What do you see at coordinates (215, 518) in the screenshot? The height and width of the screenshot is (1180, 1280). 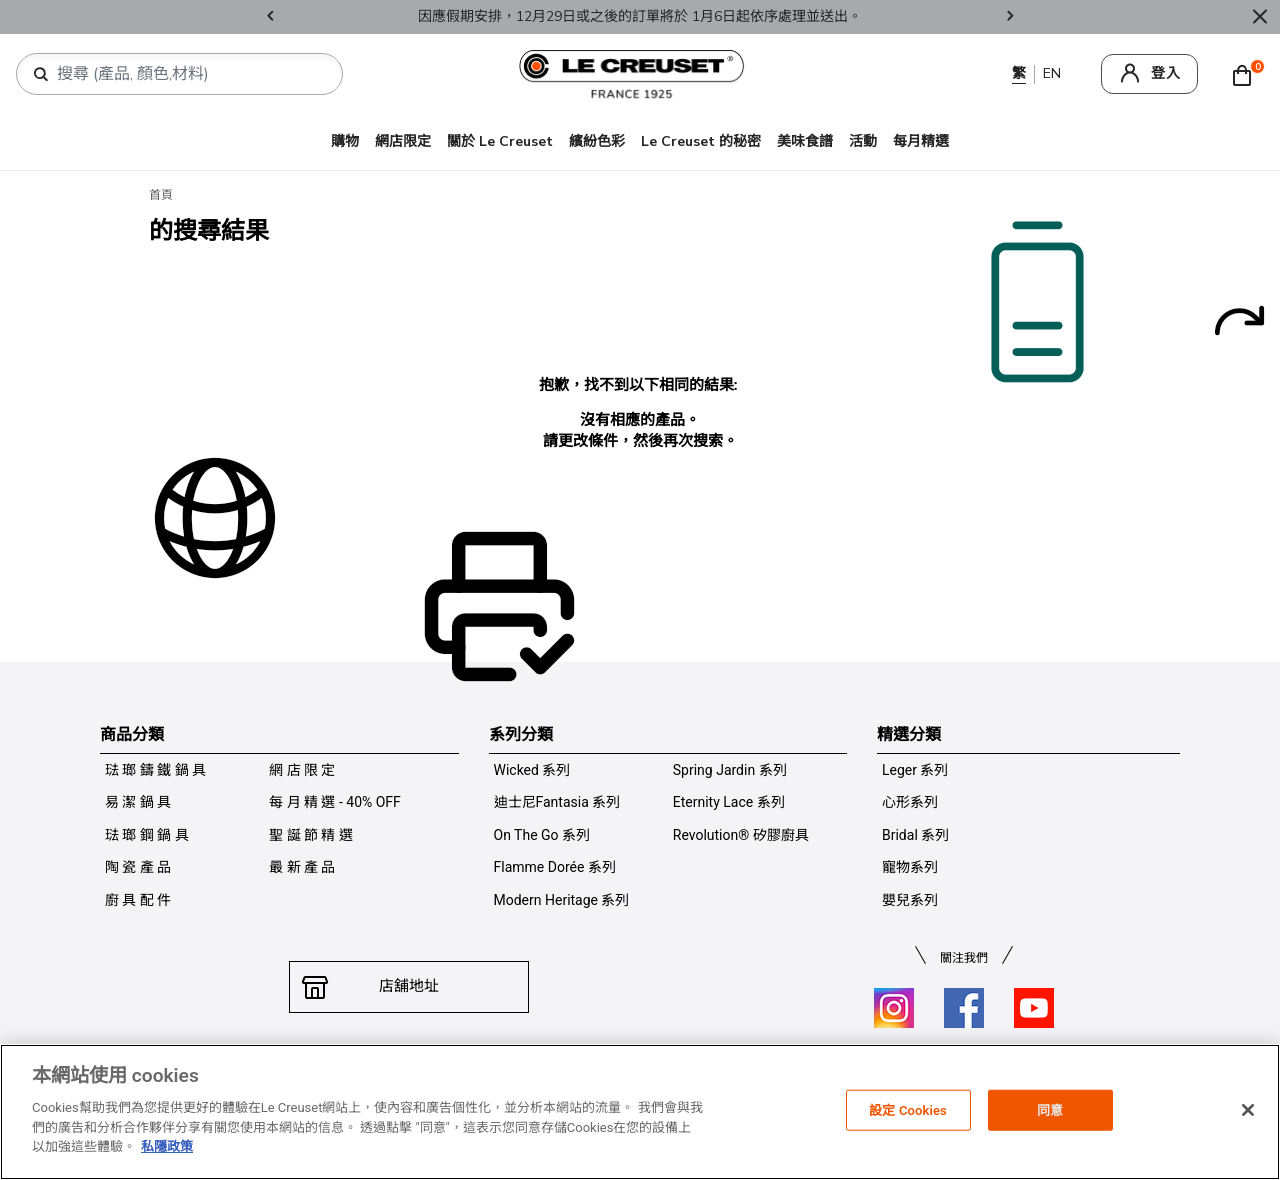 I see `switch to global or international settings` at bounding box center [215, 518].